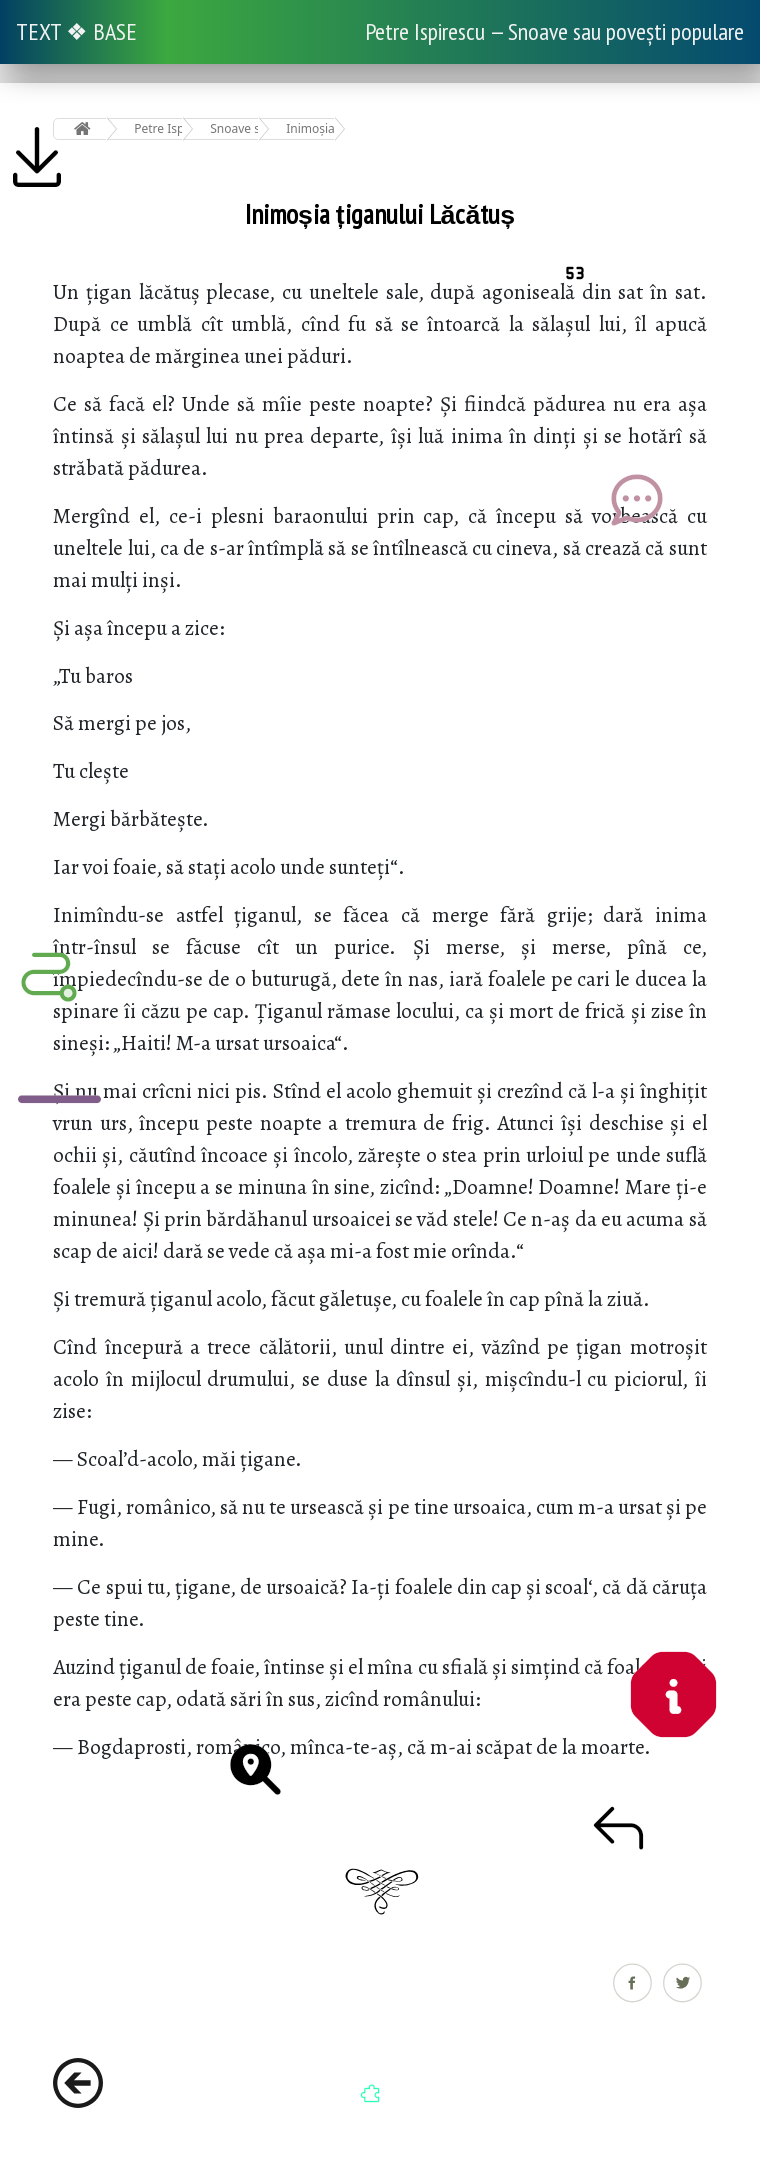 This screenshot has height=2178, width=760. Describe the element at coordinates (255, 1769) in the screenshot. I see `search for a location on the map` at that location.